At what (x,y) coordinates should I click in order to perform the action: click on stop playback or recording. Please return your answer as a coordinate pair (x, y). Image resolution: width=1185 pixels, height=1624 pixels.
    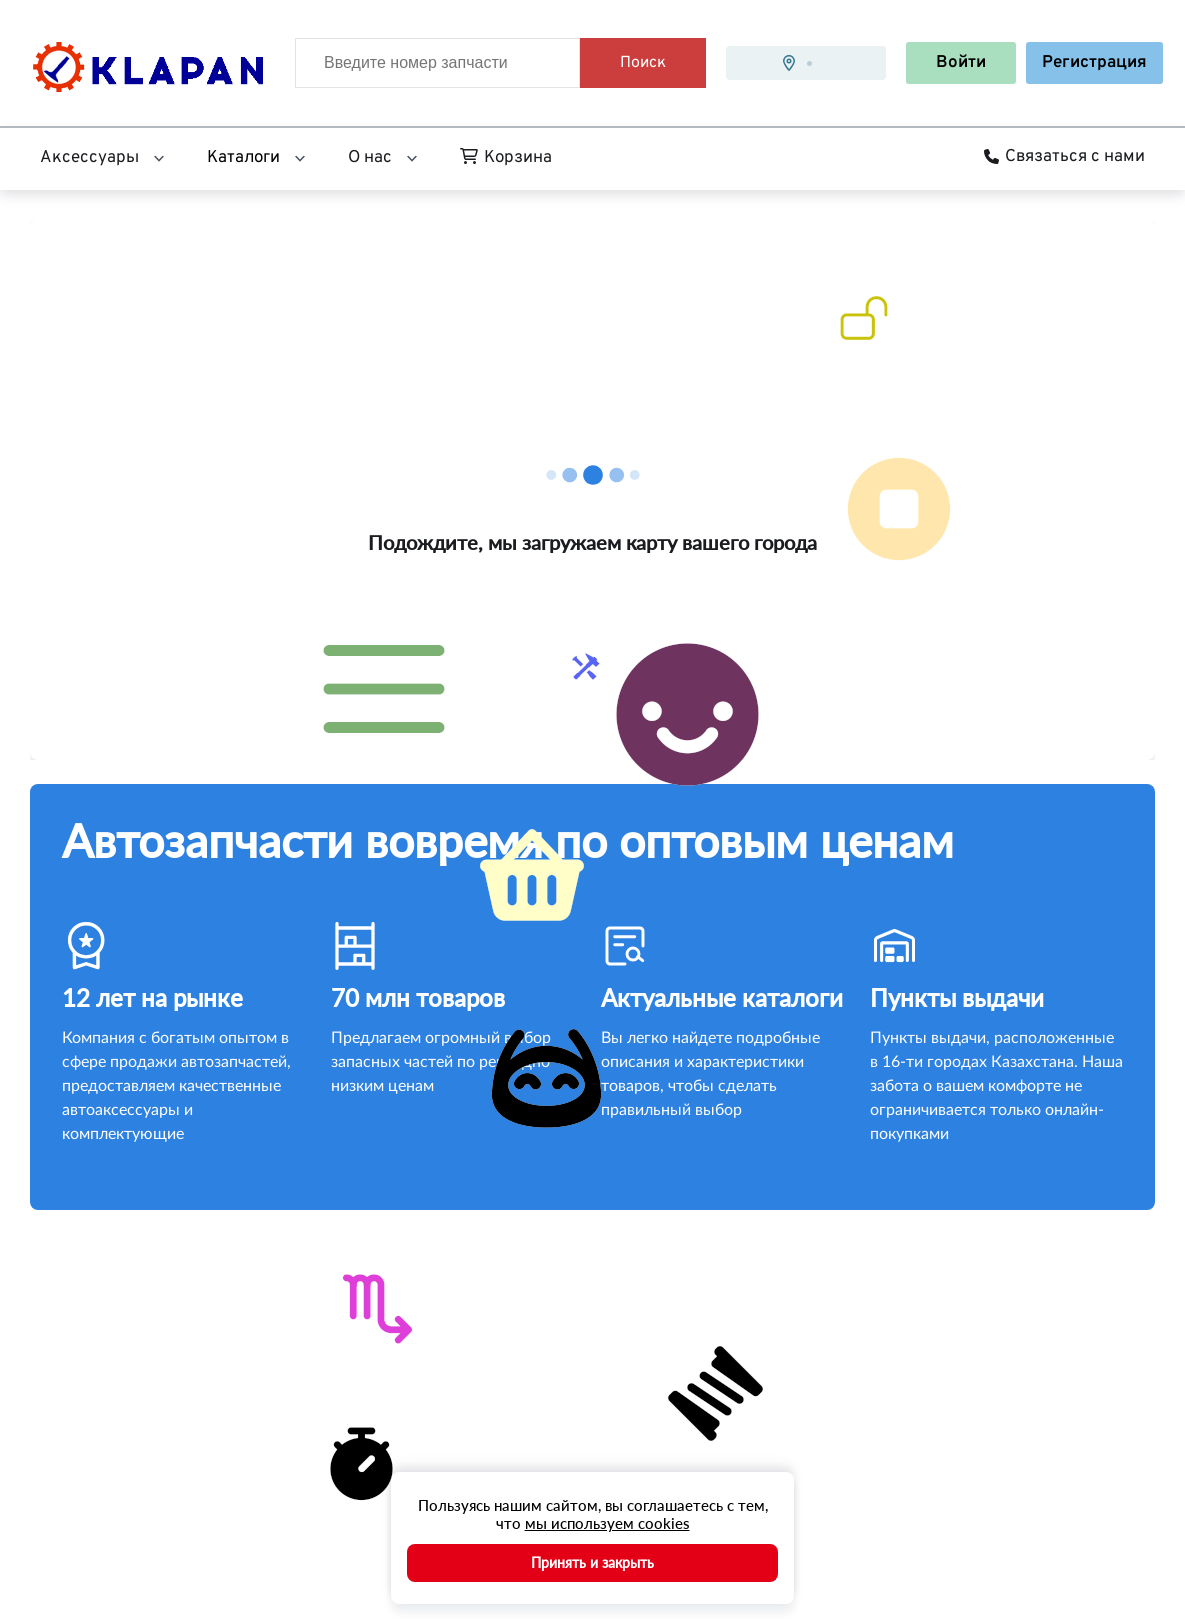
    Looking at the image, I should click on (899, 509).